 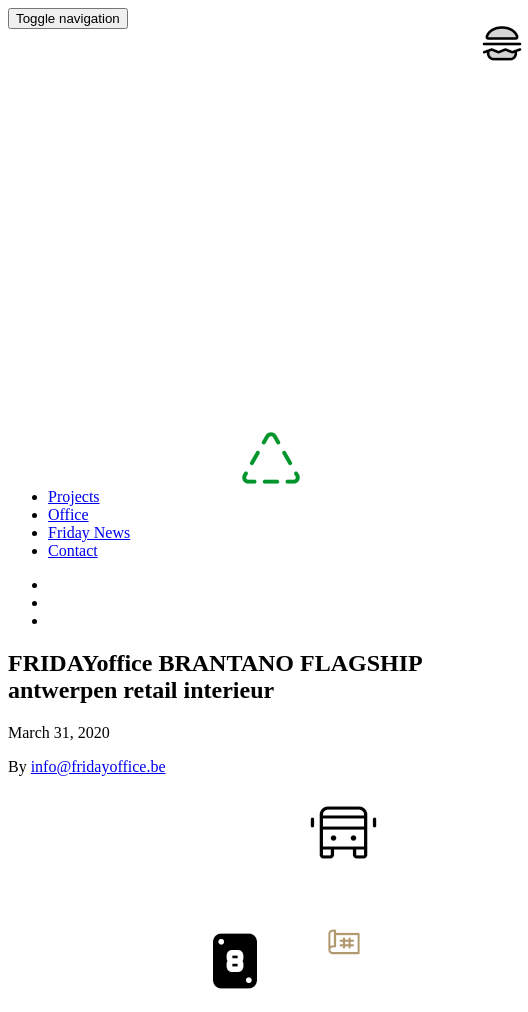 What do you see at coordinates (235, 961) in the screenshot?
I see `play the 8 card in a card game` at bounding box center [235, 961].